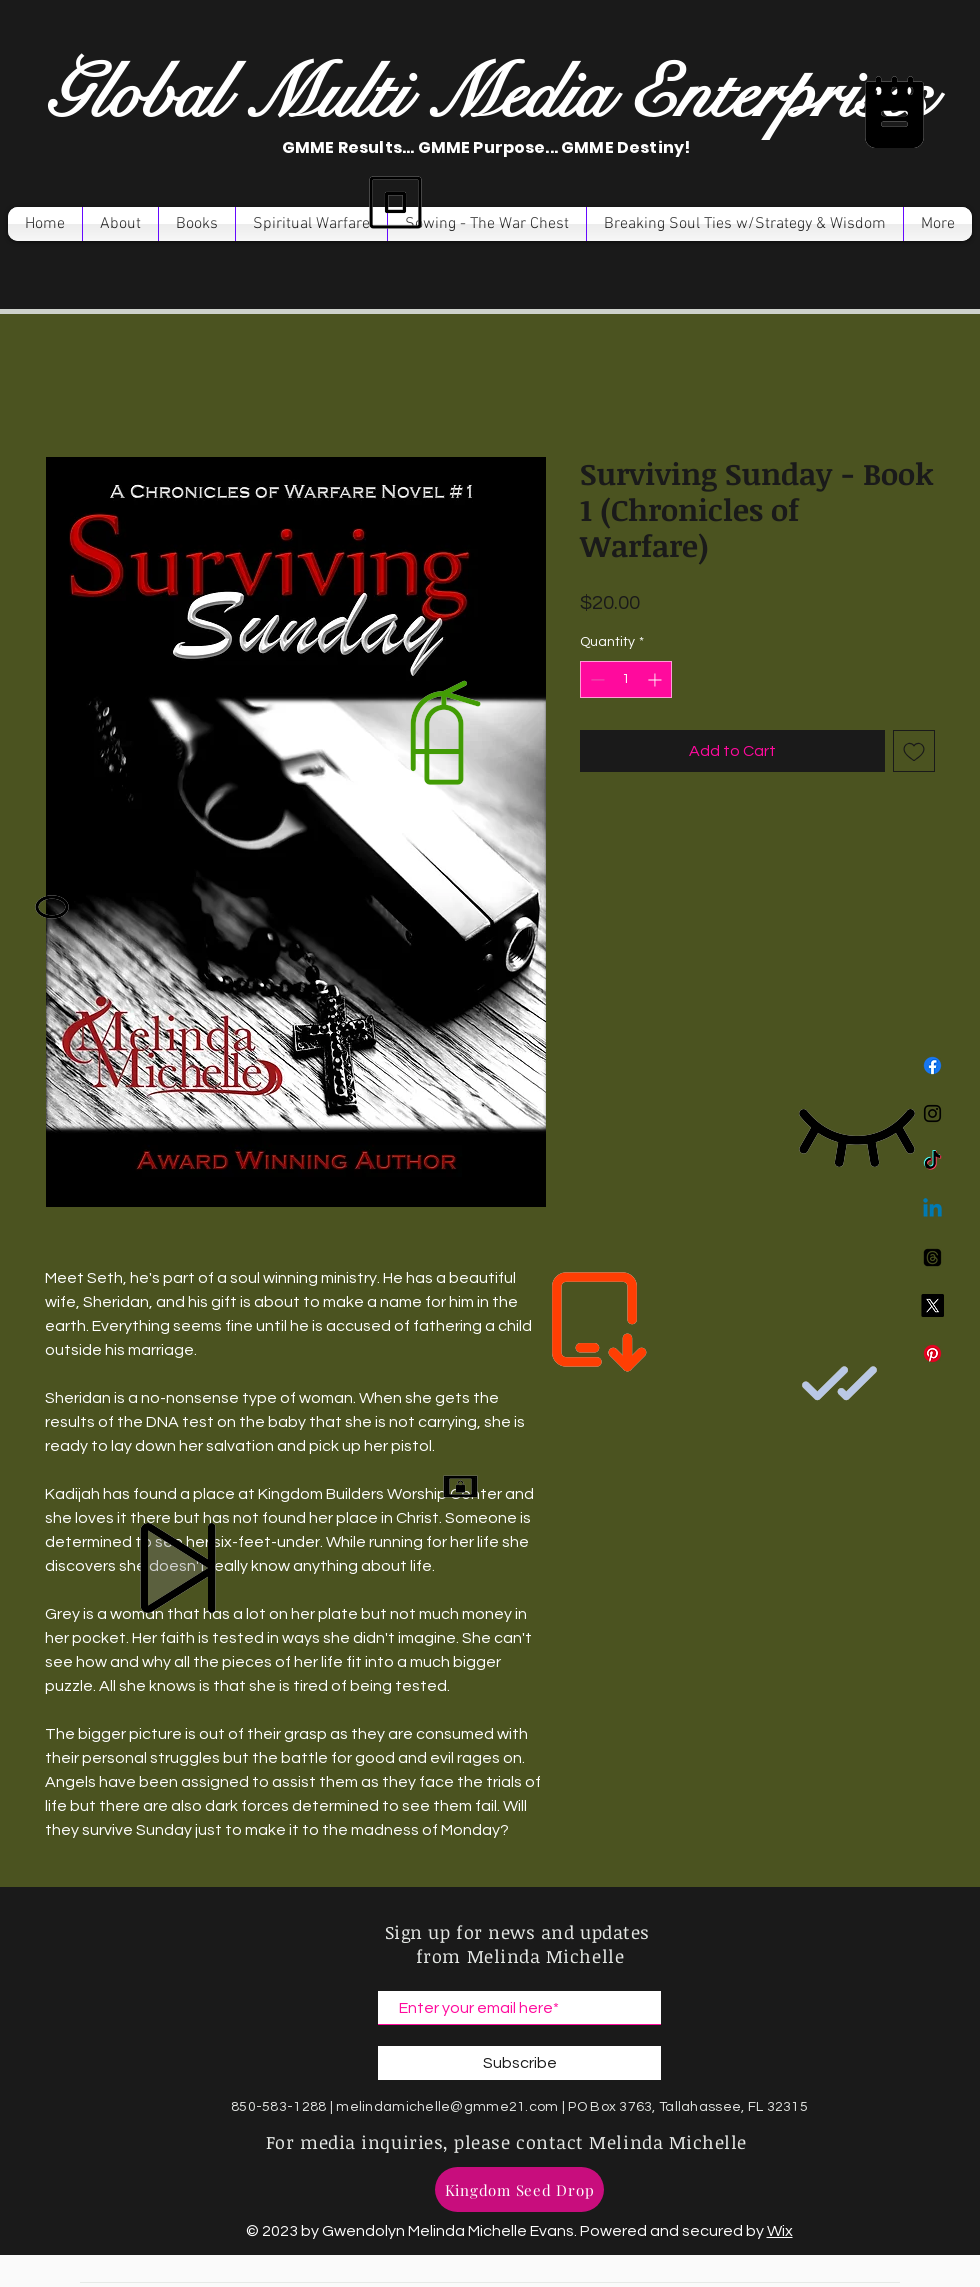  Describe the element at coordinates (857, 1127) in the screenshot. I see `hide password or sensitive content` at that location.